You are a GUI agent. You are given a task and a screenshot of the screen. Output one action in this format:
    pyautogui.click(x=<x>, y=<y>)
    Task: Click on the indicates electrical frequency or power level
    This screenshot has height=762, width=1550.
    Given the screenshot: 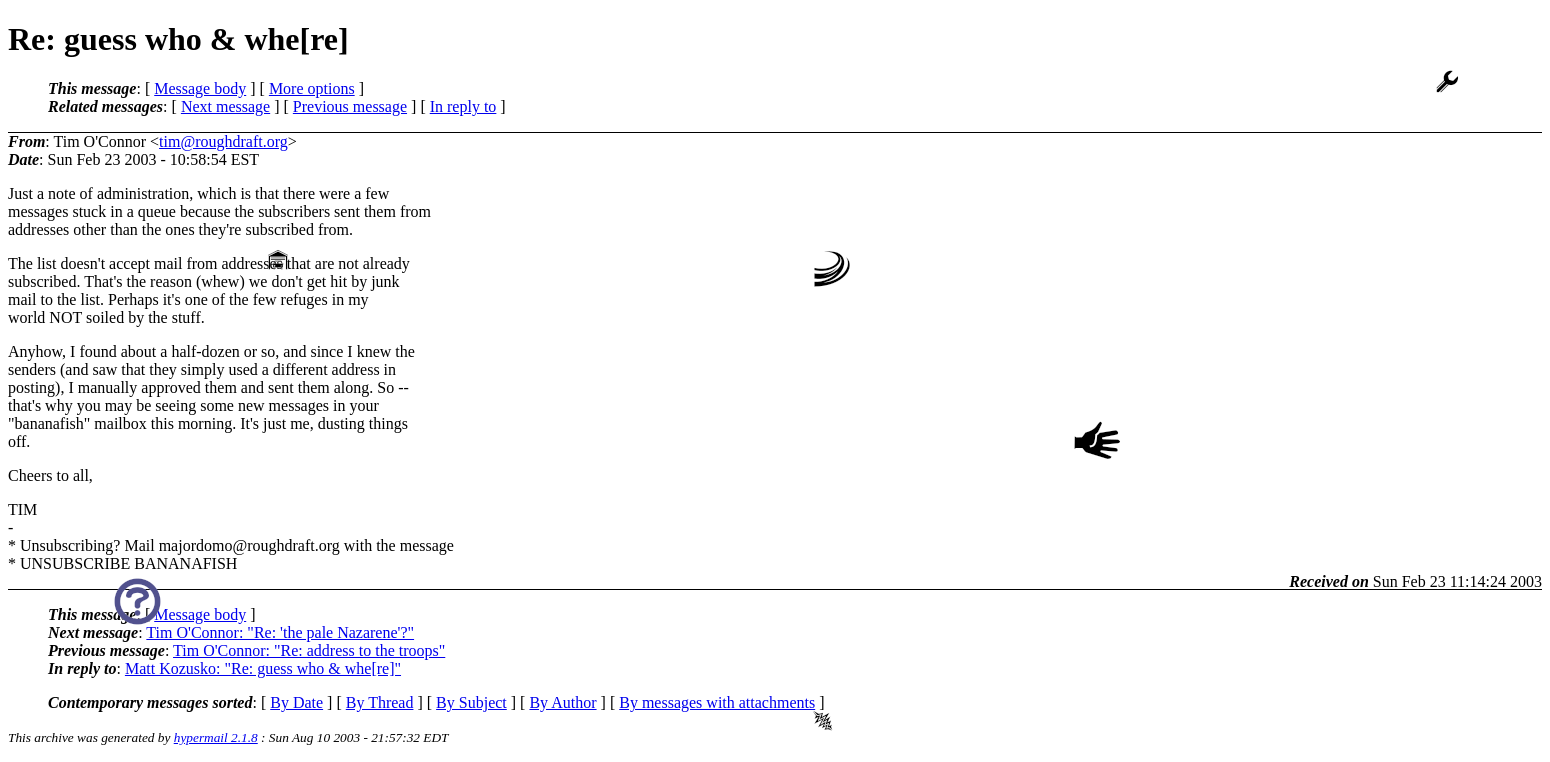 What is the action you would take?
    pyautogui.click(x=822, y=720)
    